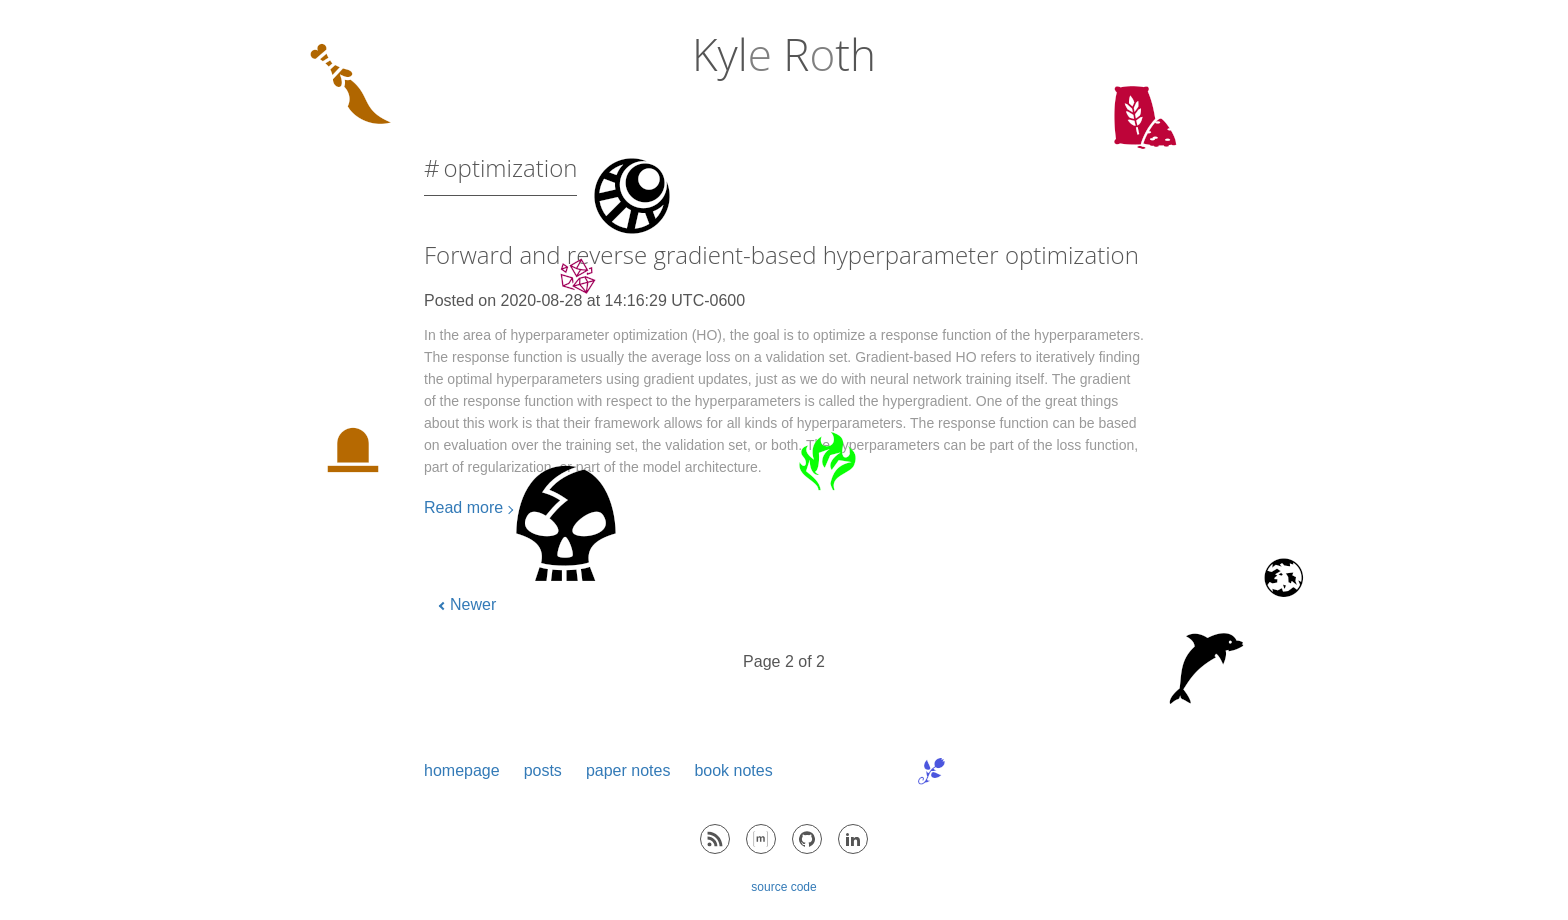  What do you see at coordinates (1206, 668) in the screenshot?
I see `access marine life or ocean-themed content` at bounding box center [1206, 668].